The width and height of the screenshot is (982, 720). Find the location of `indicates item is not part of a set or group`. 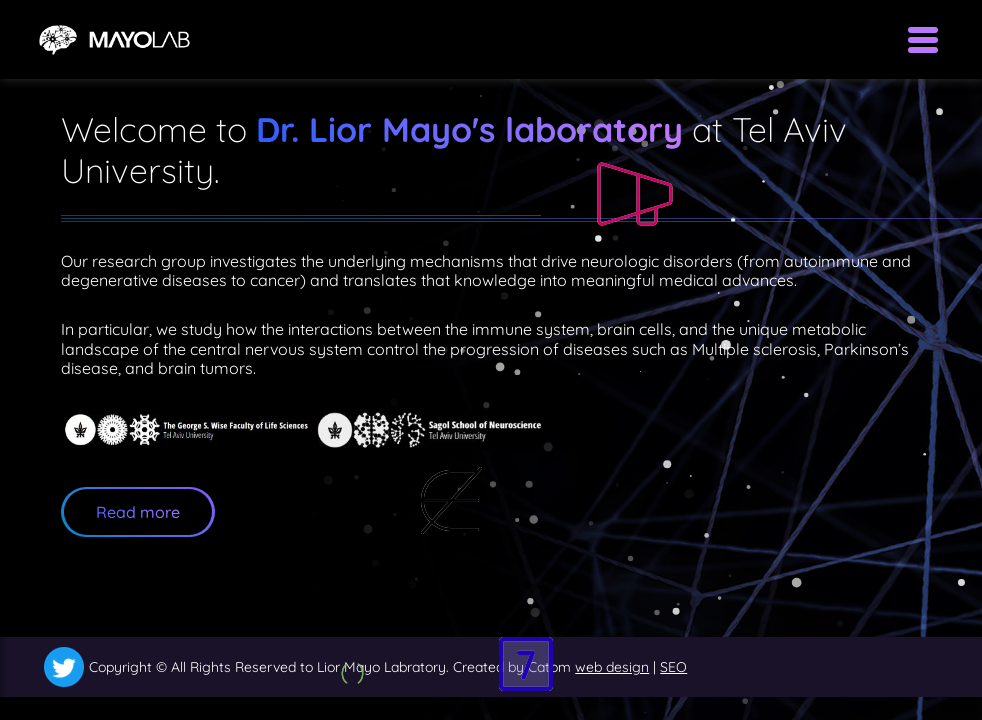

indicates item is not part of a set or group is located at coordinates (451, 500).